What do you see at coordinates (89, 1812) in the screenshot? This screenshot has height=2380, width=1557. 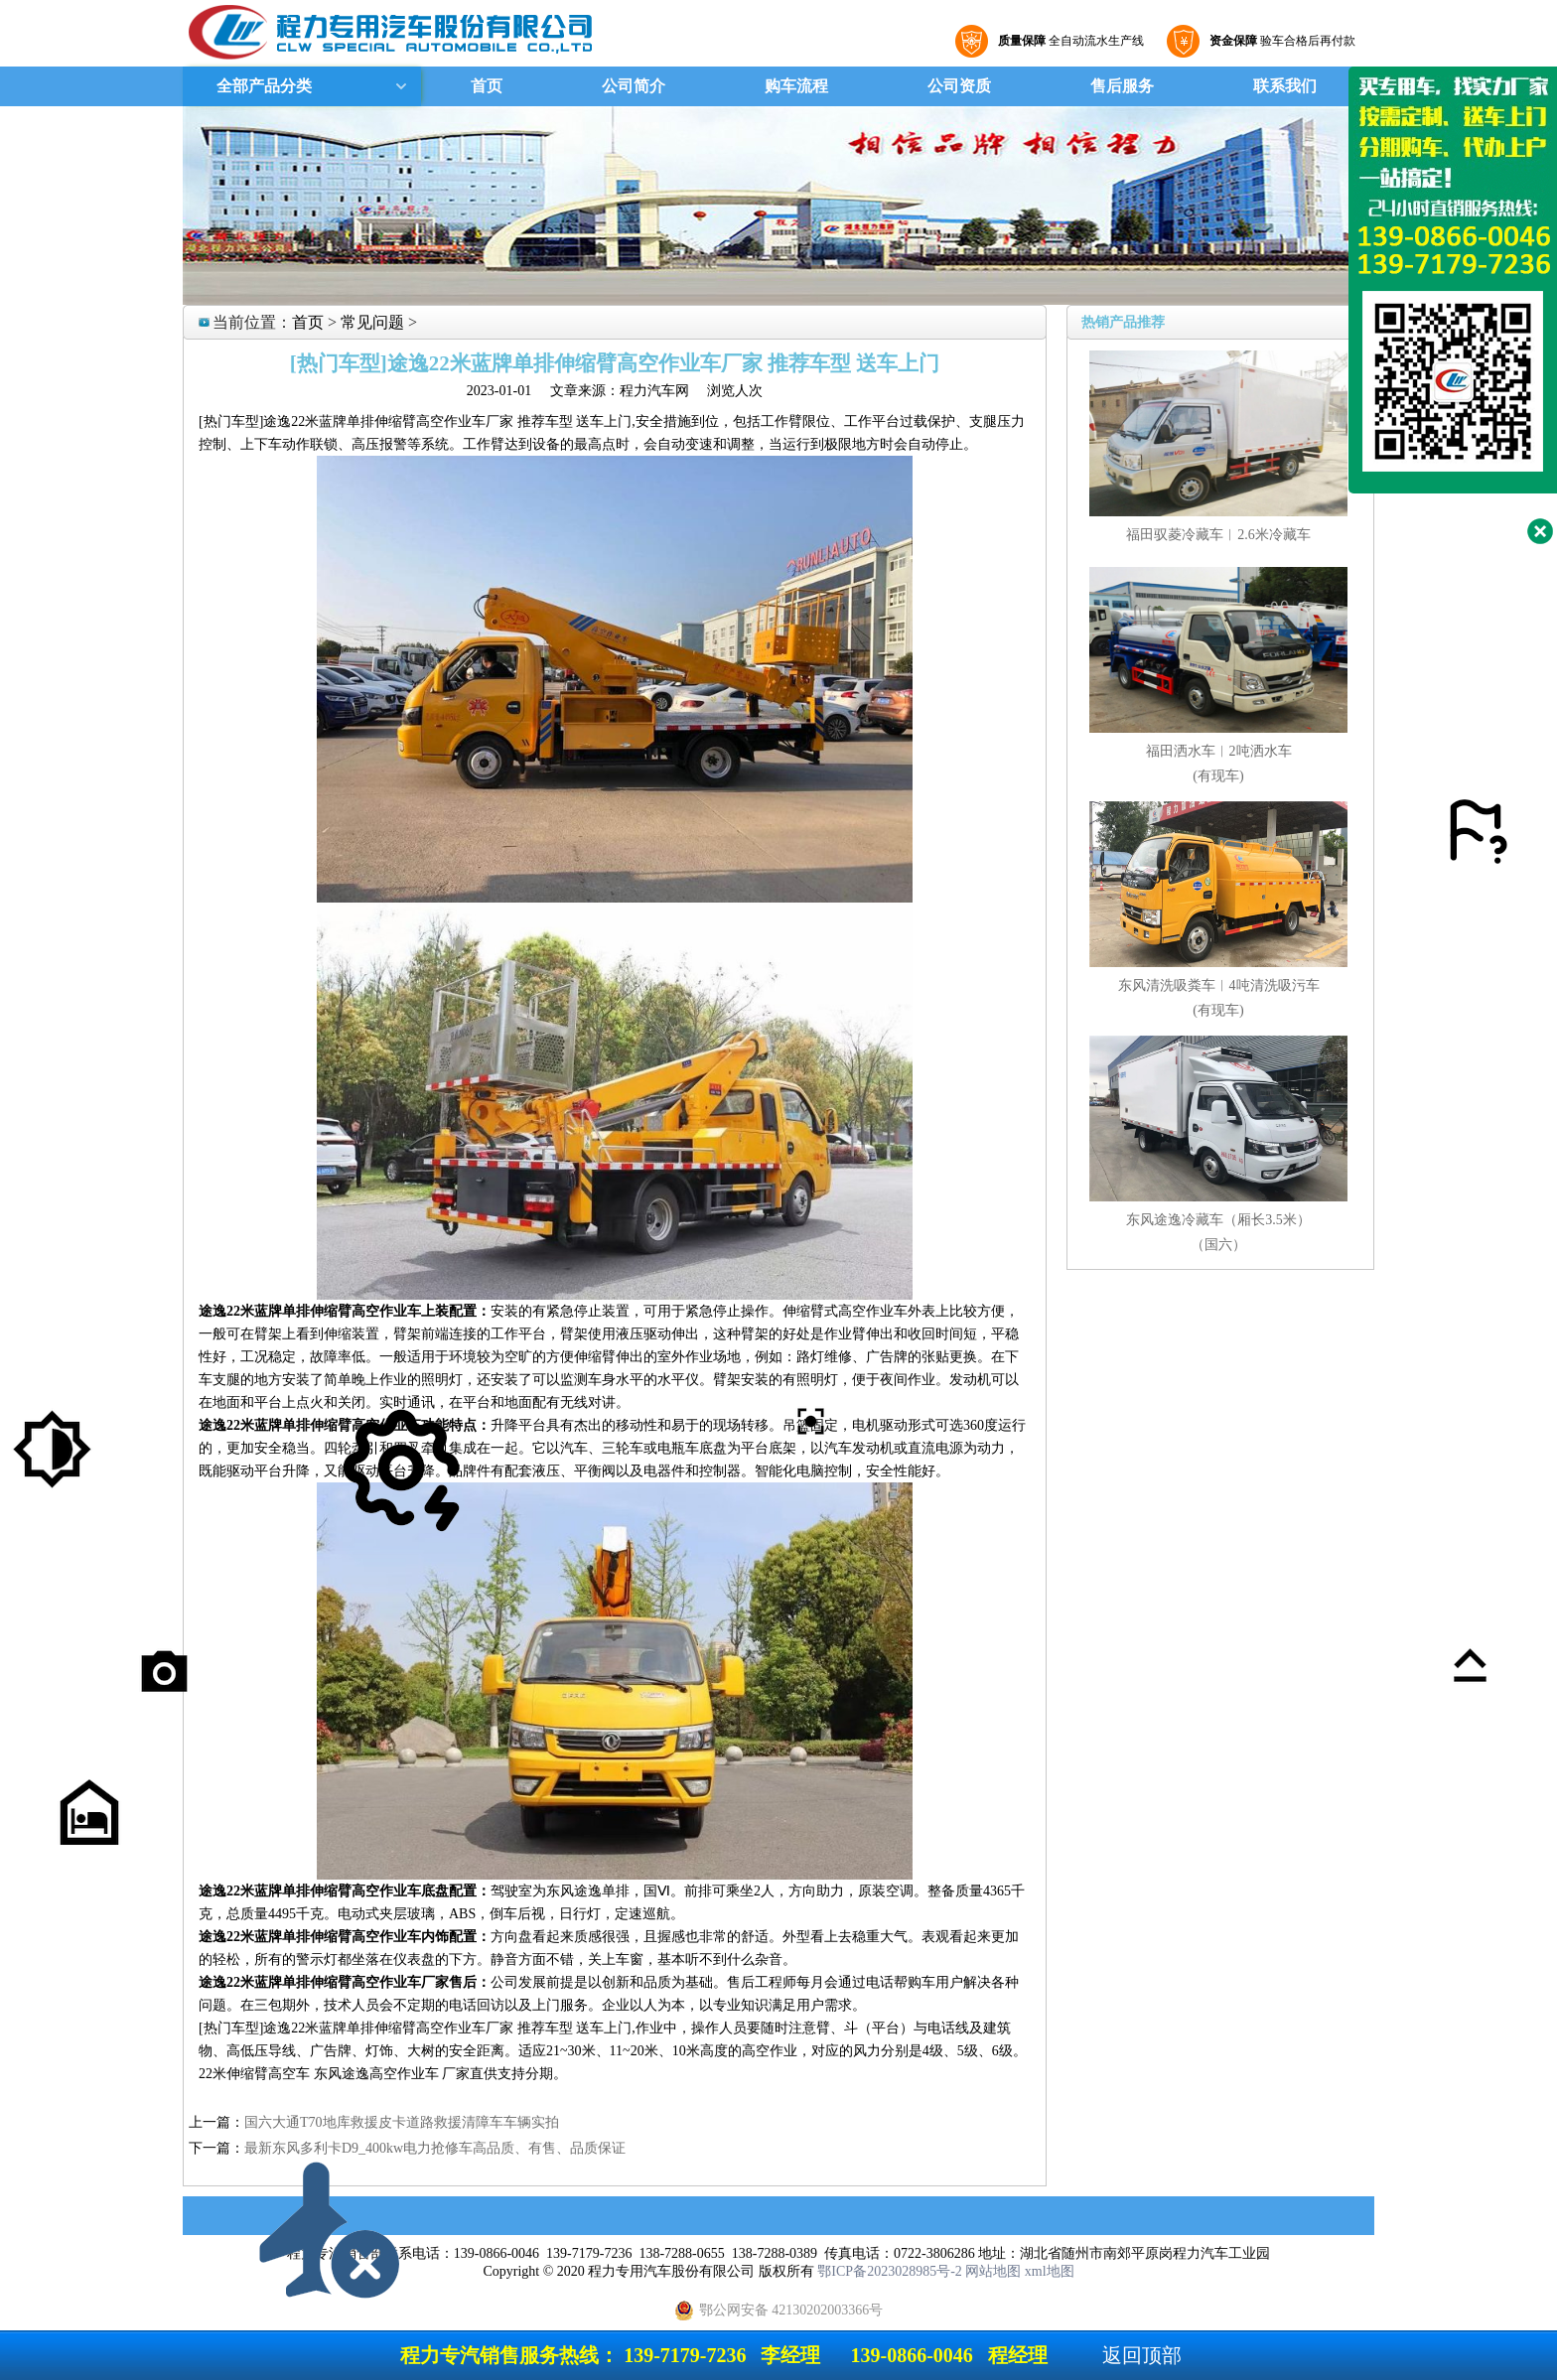 I see `find nearby overnight shelters or accommodations` at bounding box center [89, 1812].